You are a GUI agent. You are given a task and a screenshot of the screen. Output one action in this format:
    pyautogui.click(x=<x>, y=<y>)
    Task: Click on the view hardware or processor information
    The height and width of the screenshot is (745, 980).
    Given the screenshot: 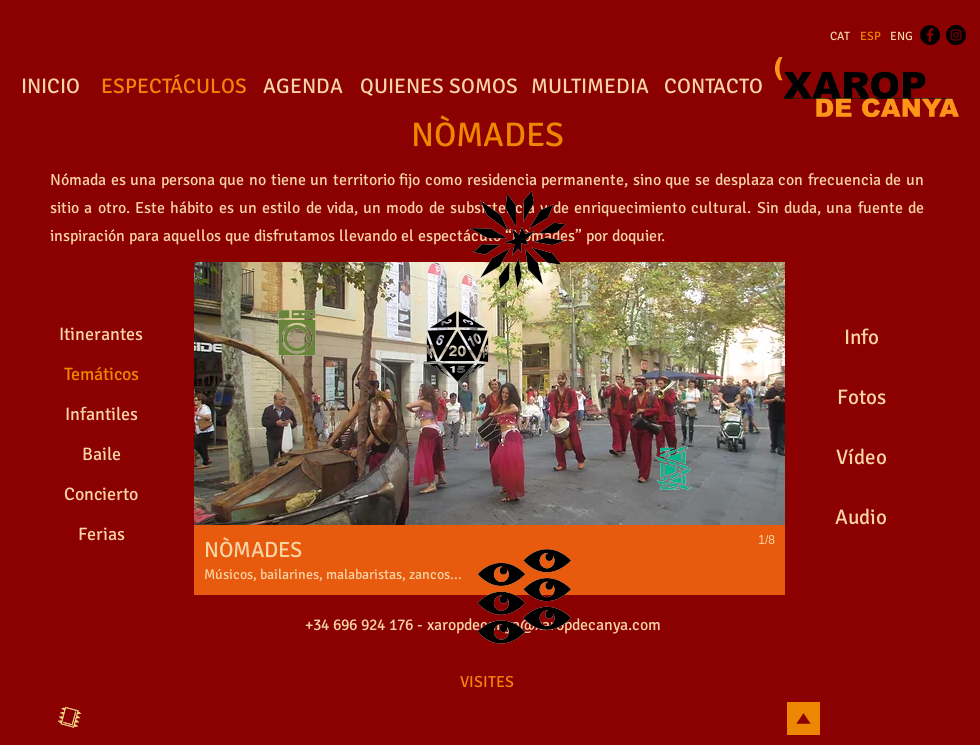 What is the action you would take?
    pyautogui.click(x=69, y=717)
    